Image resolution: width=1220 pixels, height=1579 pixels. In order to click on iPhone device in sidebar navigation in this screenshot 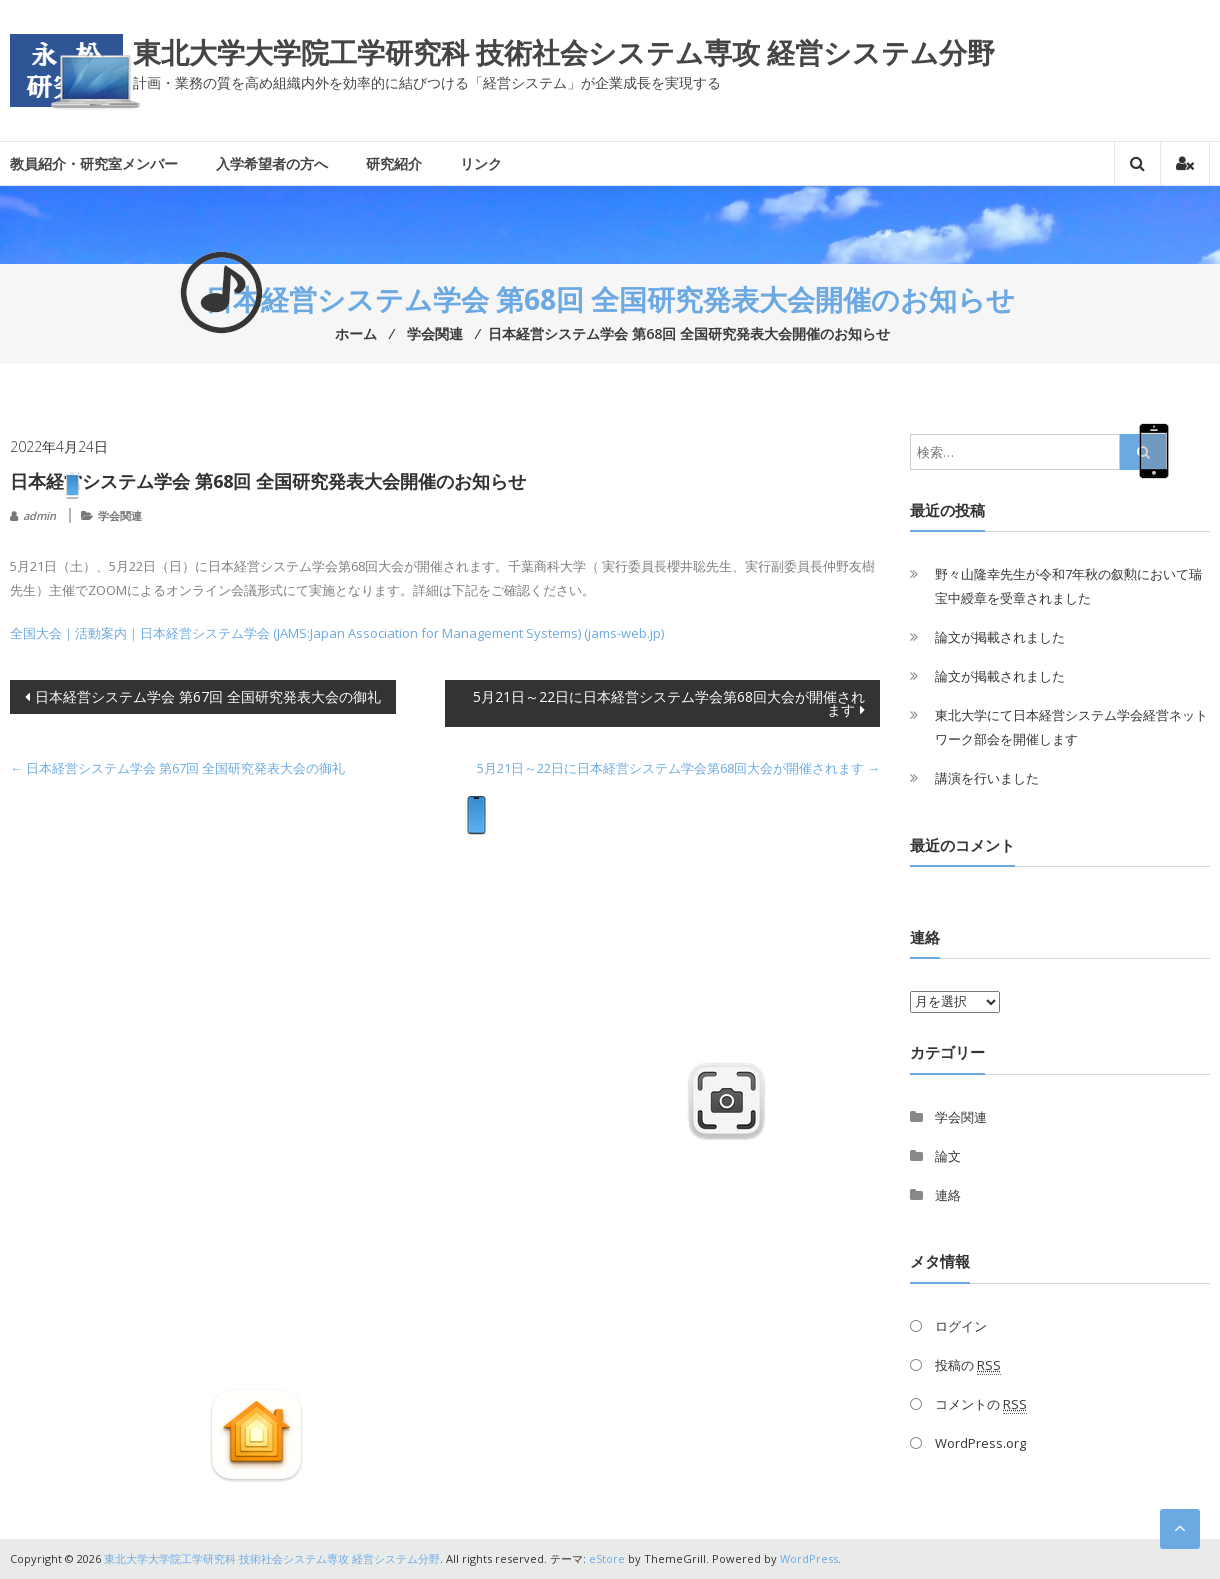, I will do `click(1154, 451)`.